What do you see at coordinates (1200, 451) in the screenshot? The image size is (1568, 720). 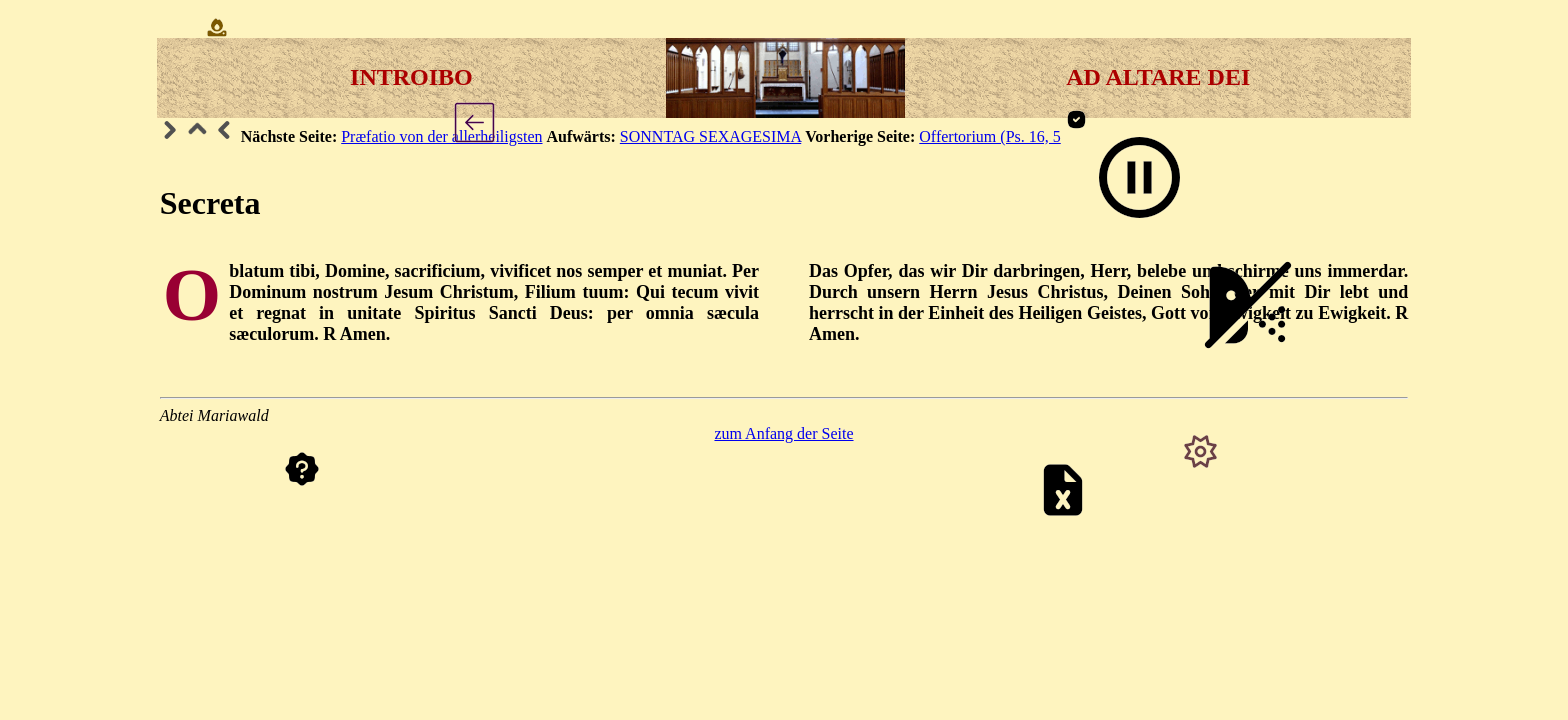 I see `toggle light mode or bright theme` at bounding box center [1200, 451].